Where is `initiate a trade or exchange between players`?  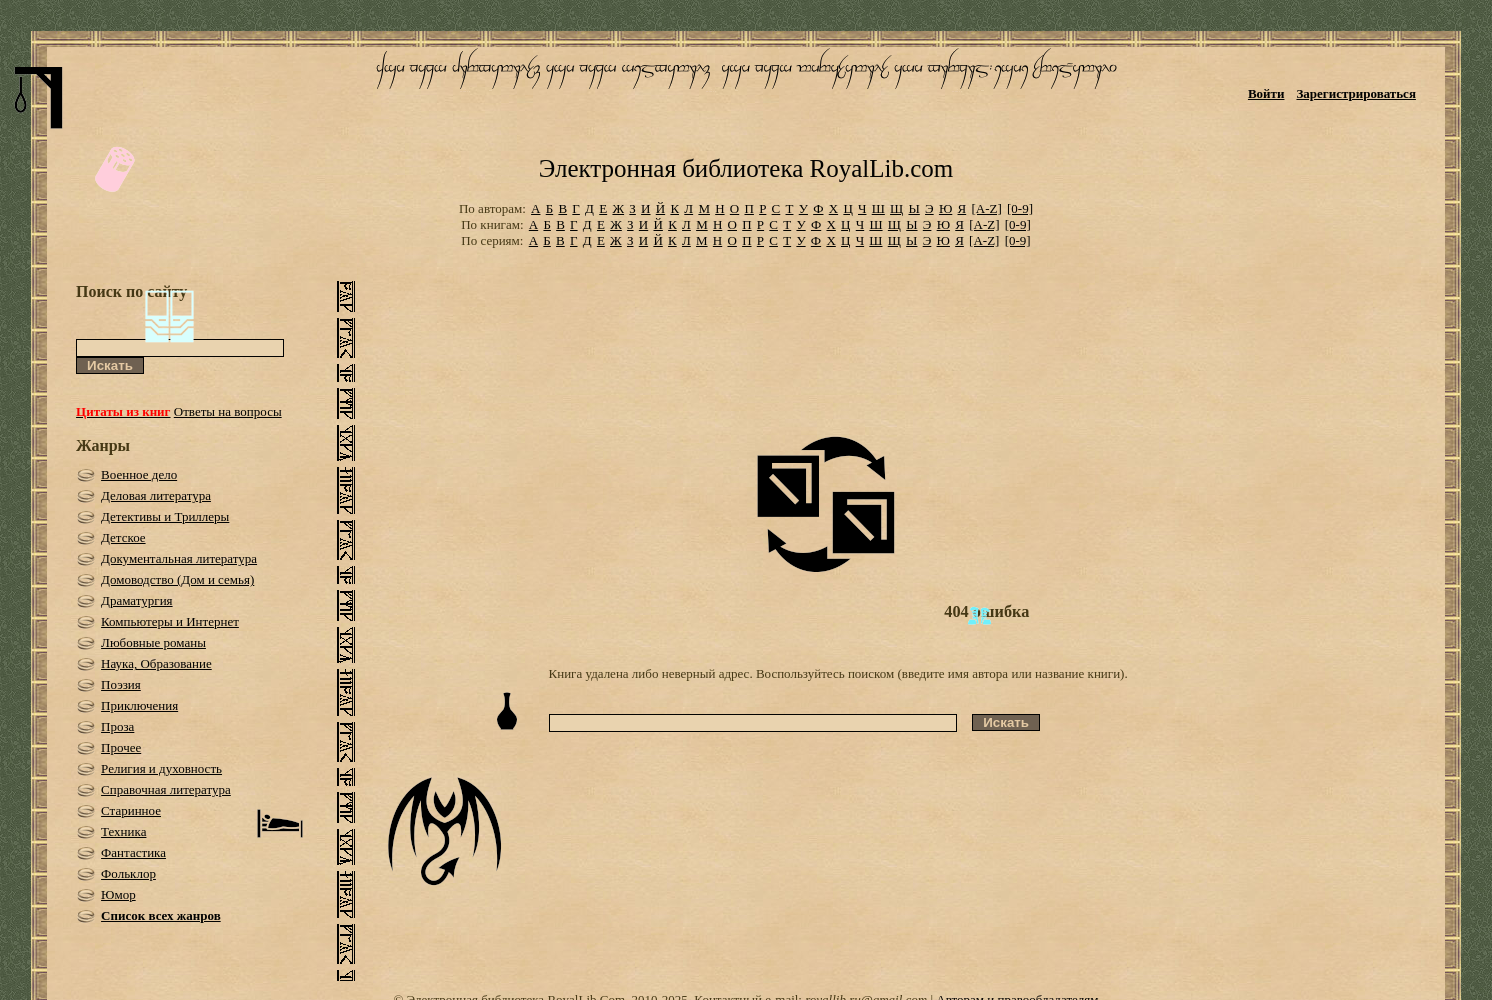
initiate a trade or exchange between players is located at coordinates (826, 505).